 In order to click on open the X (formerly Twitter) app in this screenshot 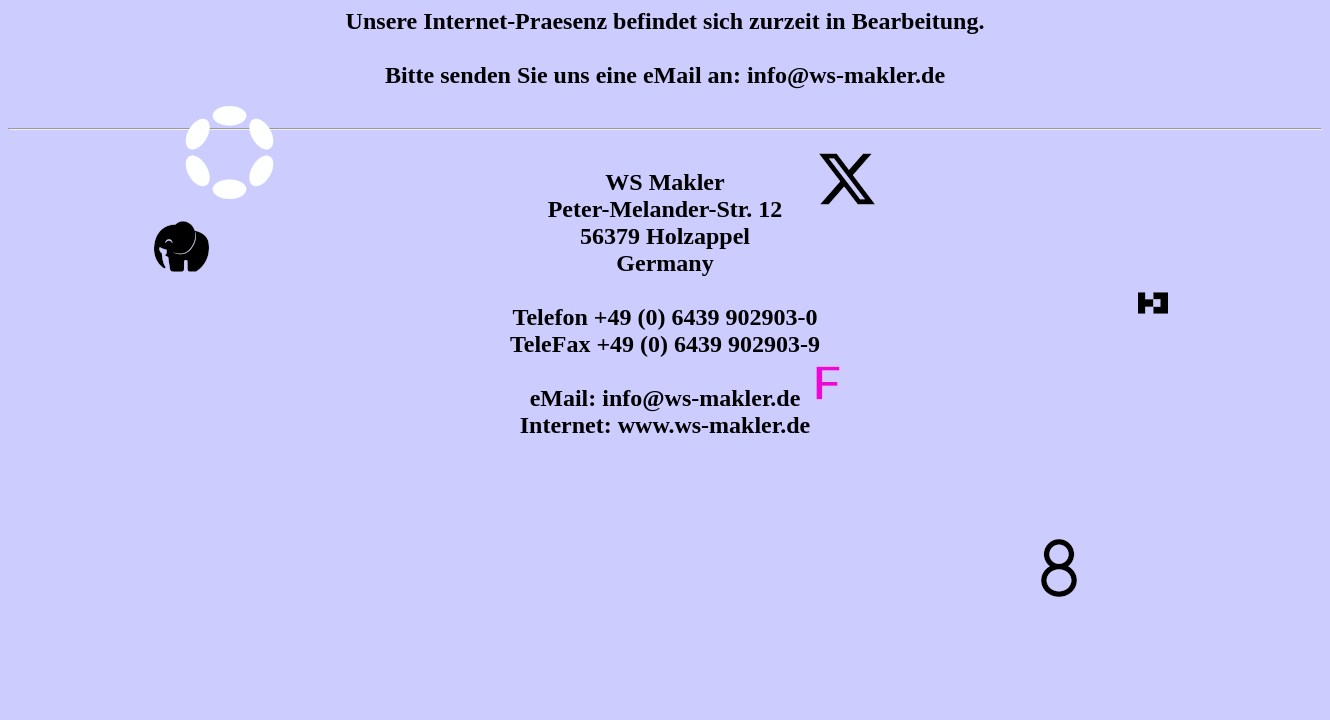, I will do `click(847, 179)`.